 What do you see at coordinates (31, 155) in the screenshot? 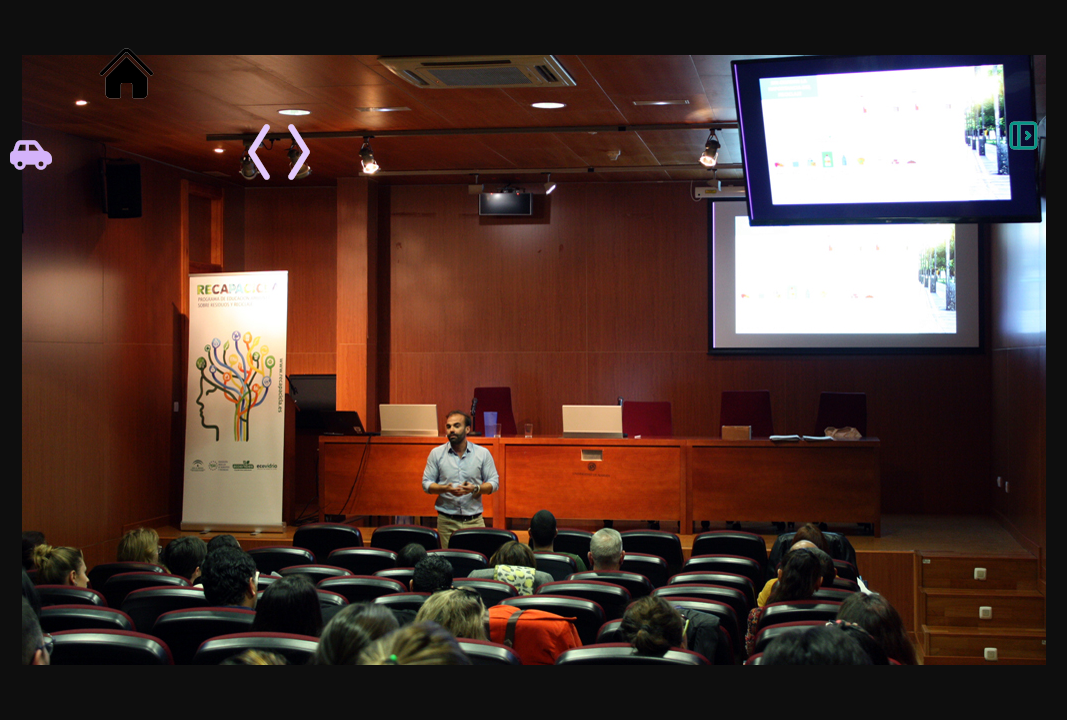
I see `access vehicle or car-related features` at bounding box center [31, 155].